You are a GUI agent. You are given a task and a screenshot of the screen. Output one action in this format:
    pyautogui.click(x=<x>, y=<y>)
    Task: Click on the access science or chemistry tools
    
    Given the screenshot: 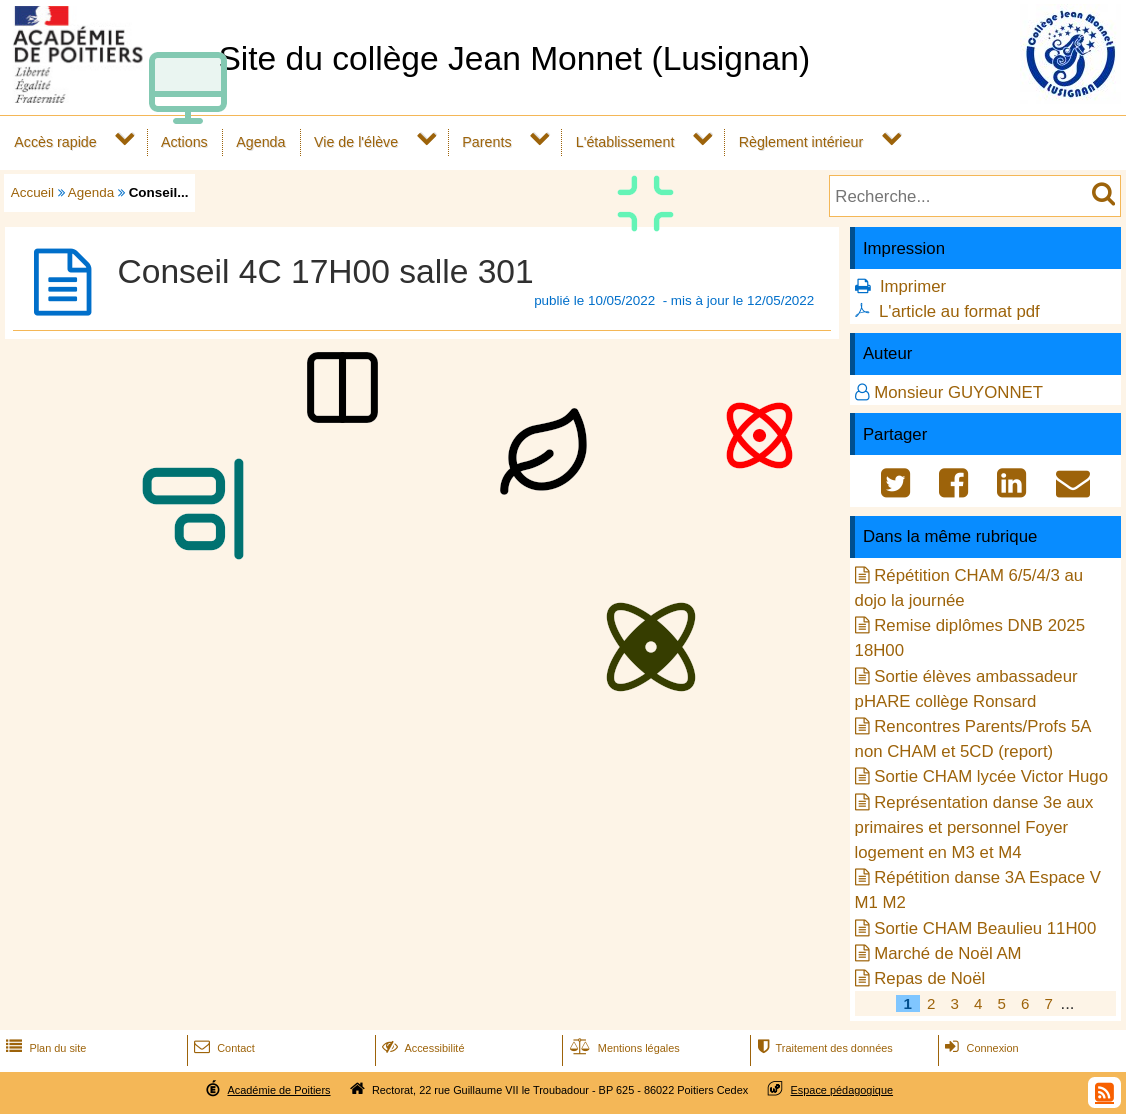 What is the action you would take?
    pyautogui.click(x=651, y=647)
    